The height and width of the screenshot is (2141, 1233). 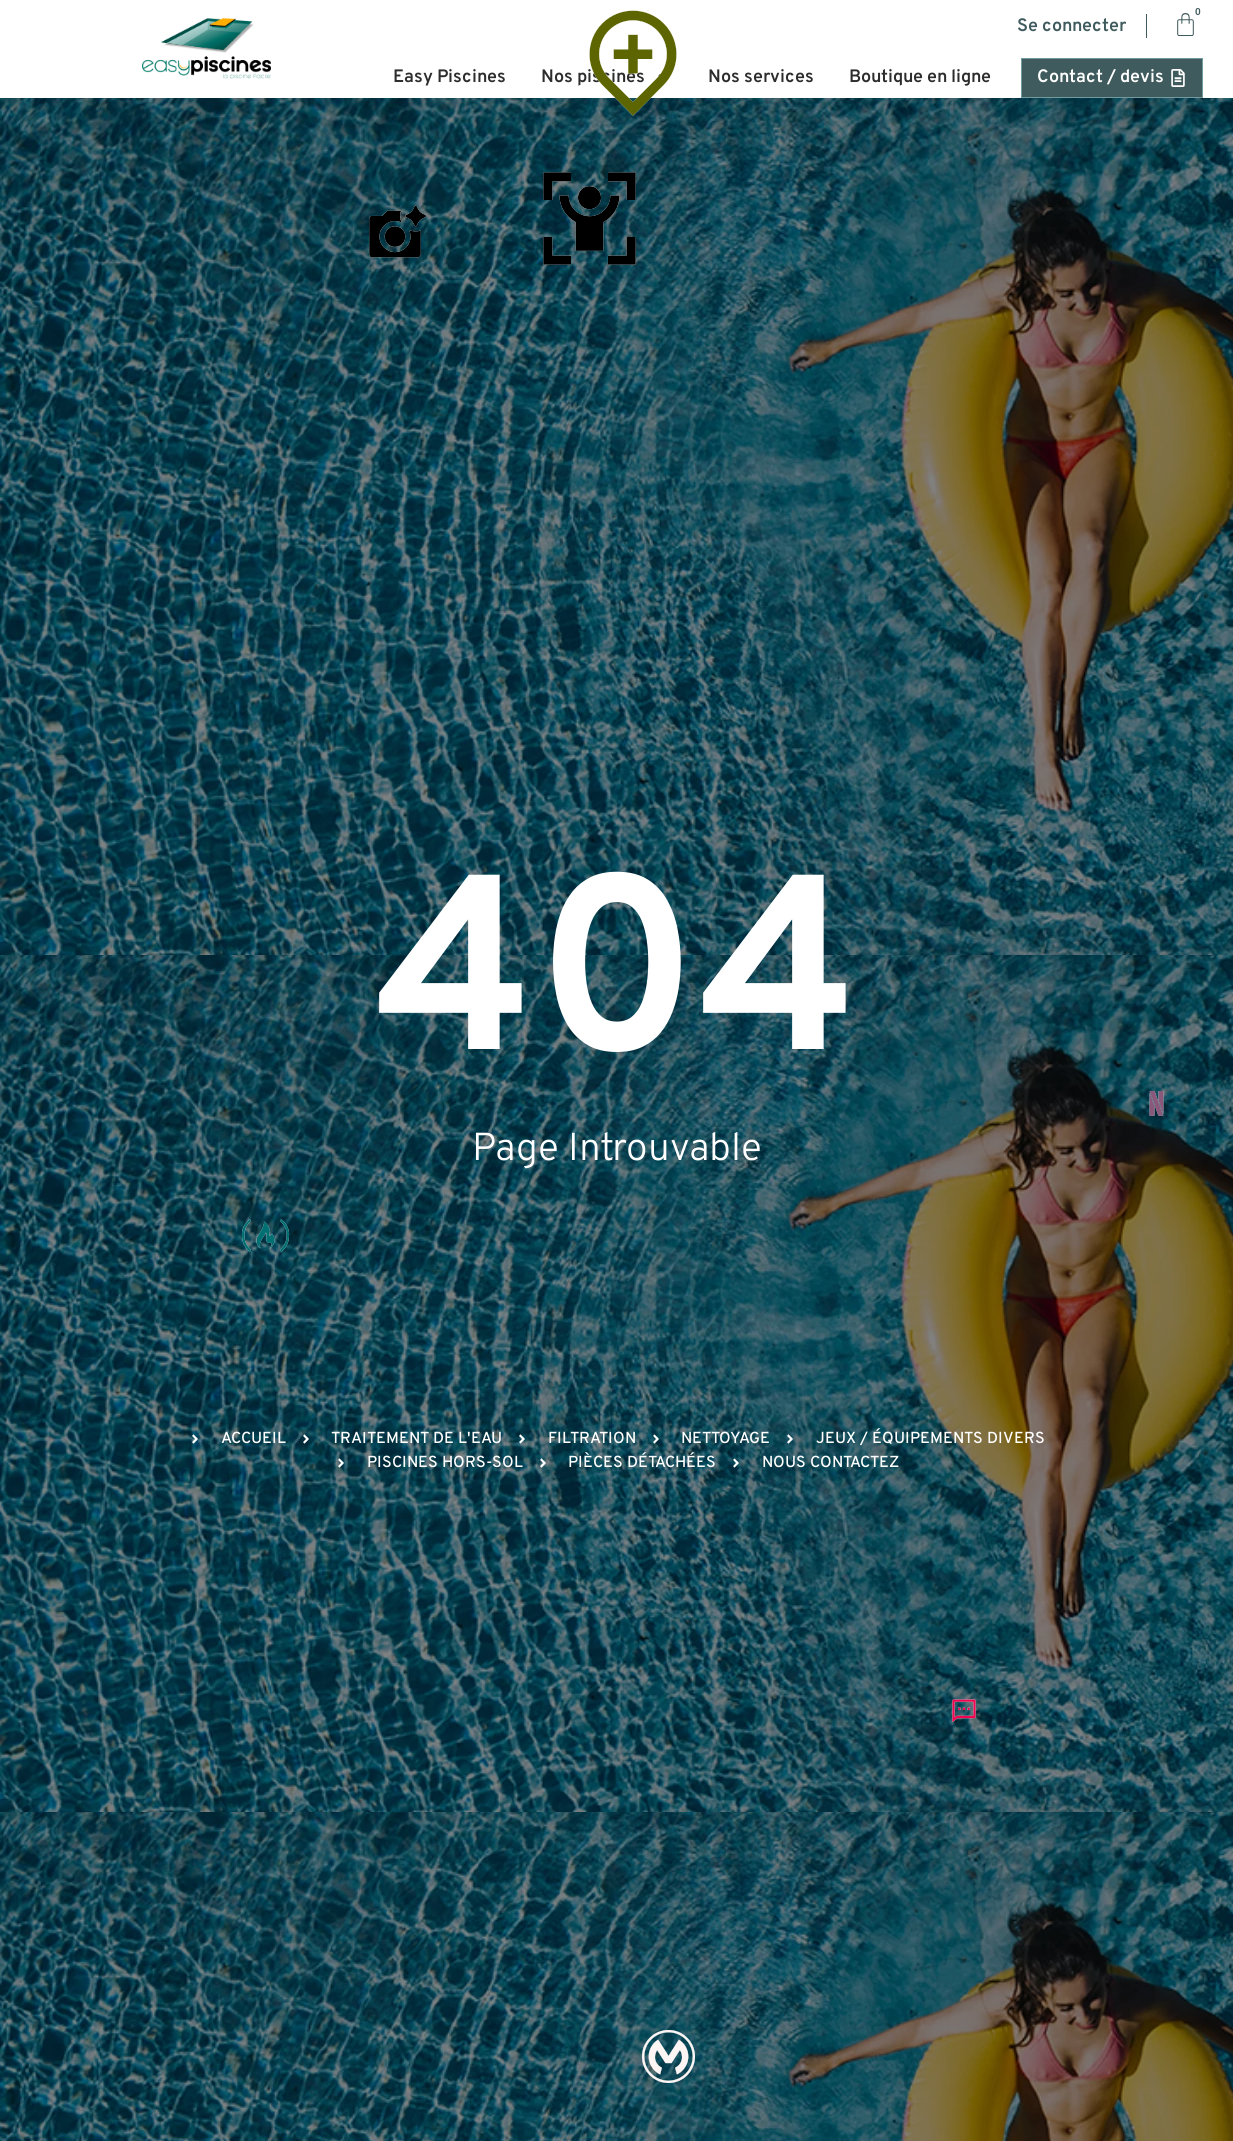 I want to click on scan or verify body biometrics, so click(x=589, y=218).